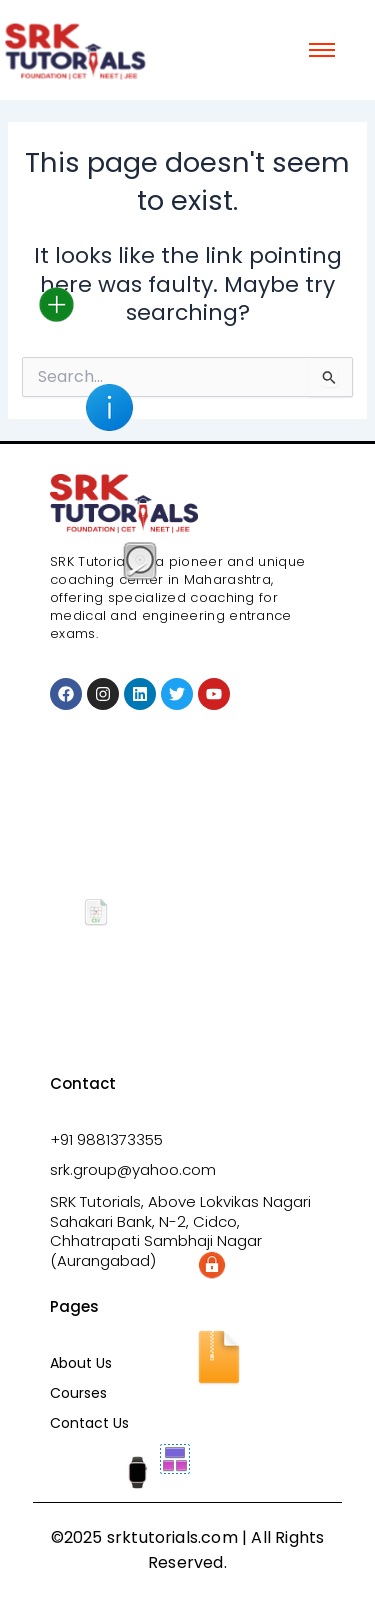 Image resolution: width=375 pixels, height=1614 pixels. Describe the element at coordinates (109, 407) in the screenshot. I see `view more information about this item` at that location.